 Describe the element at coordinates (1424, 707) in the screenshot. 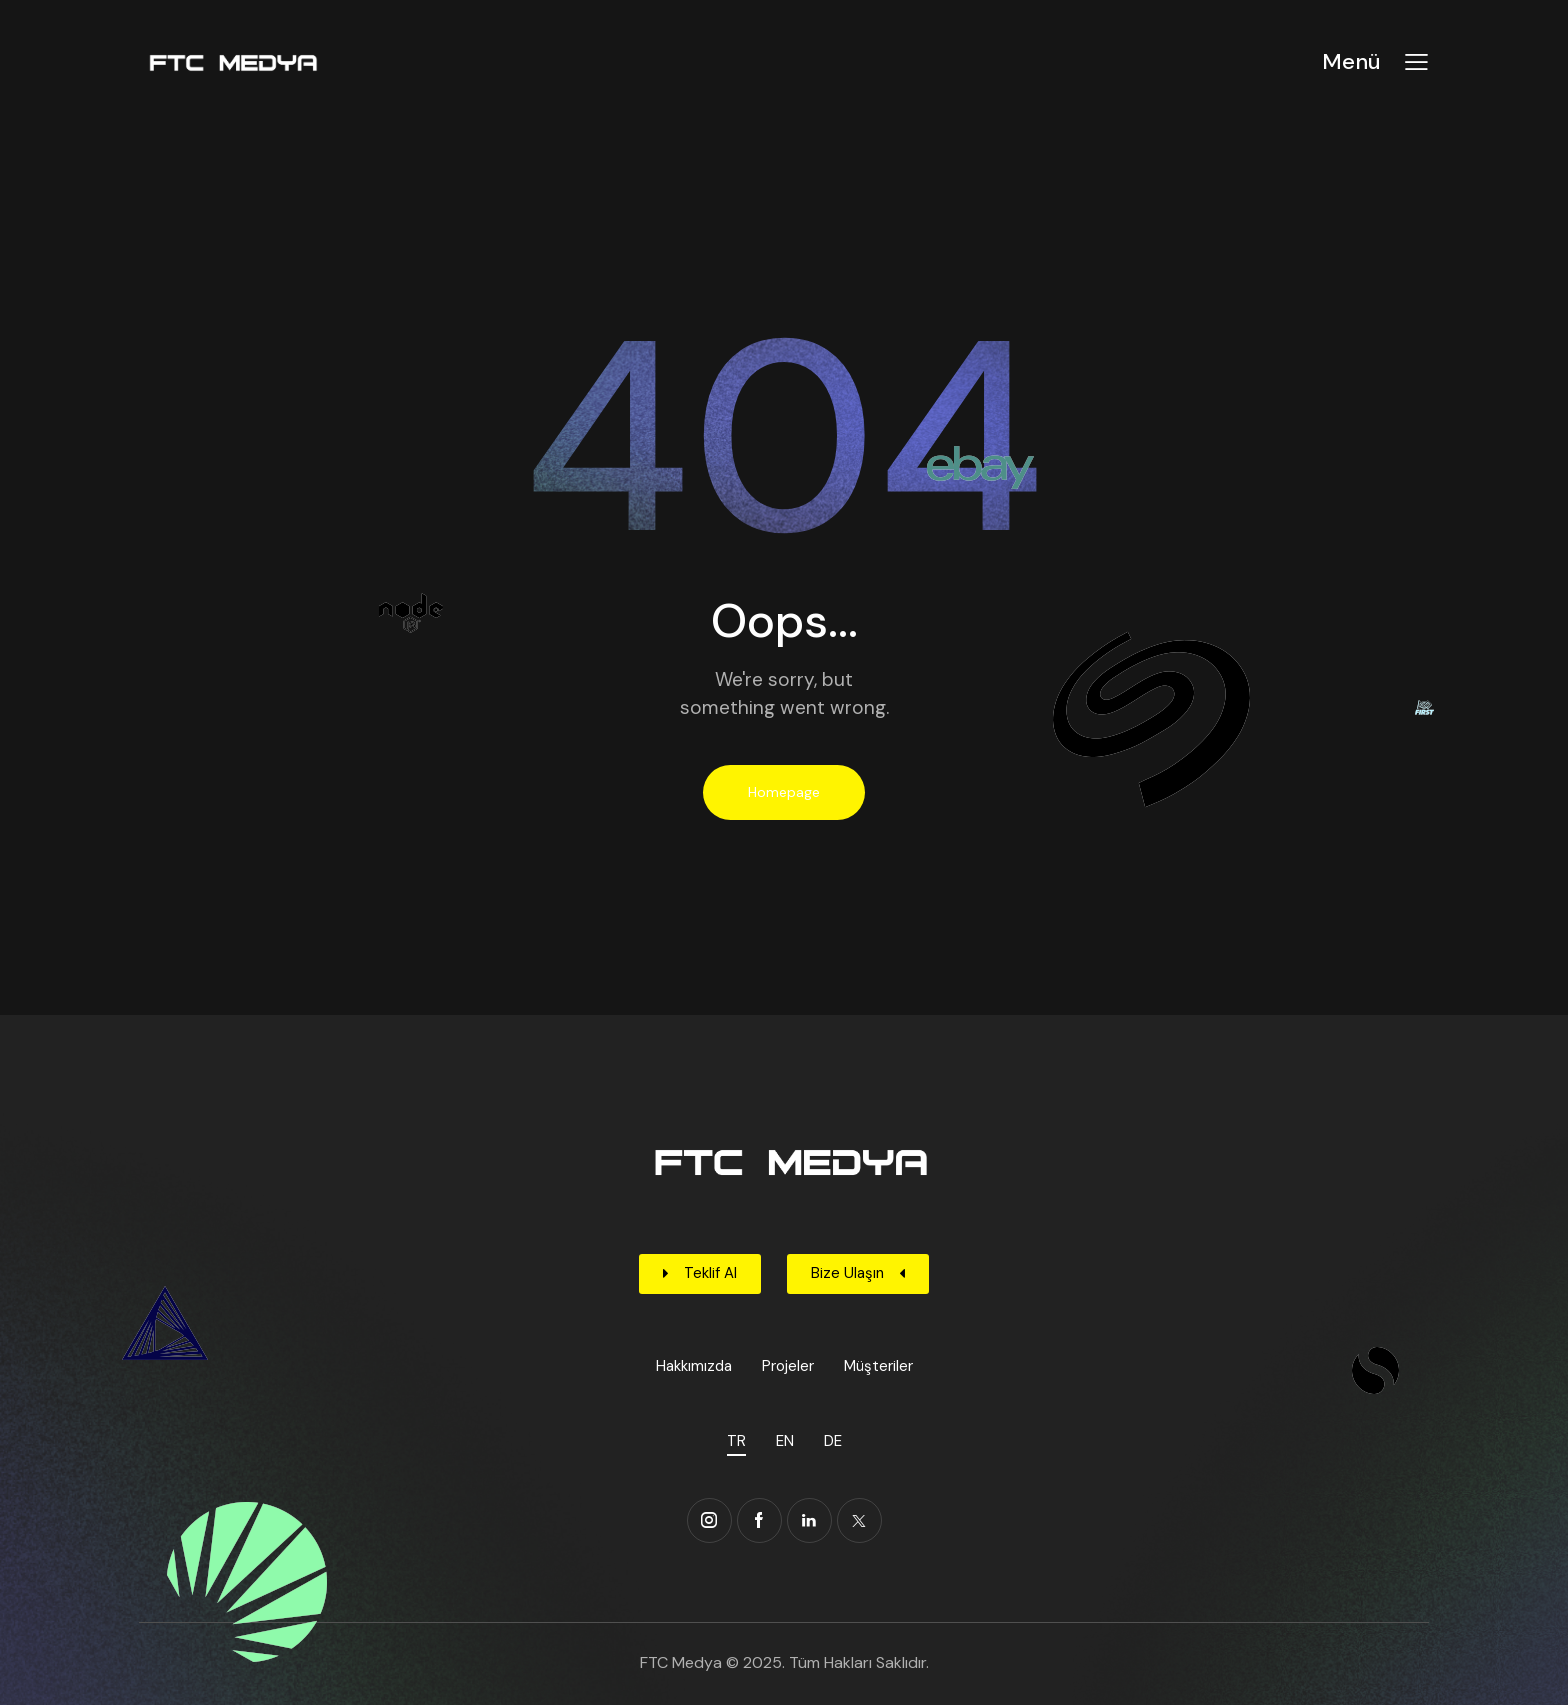

I see `FIRST Robotics competition logo` at that location.